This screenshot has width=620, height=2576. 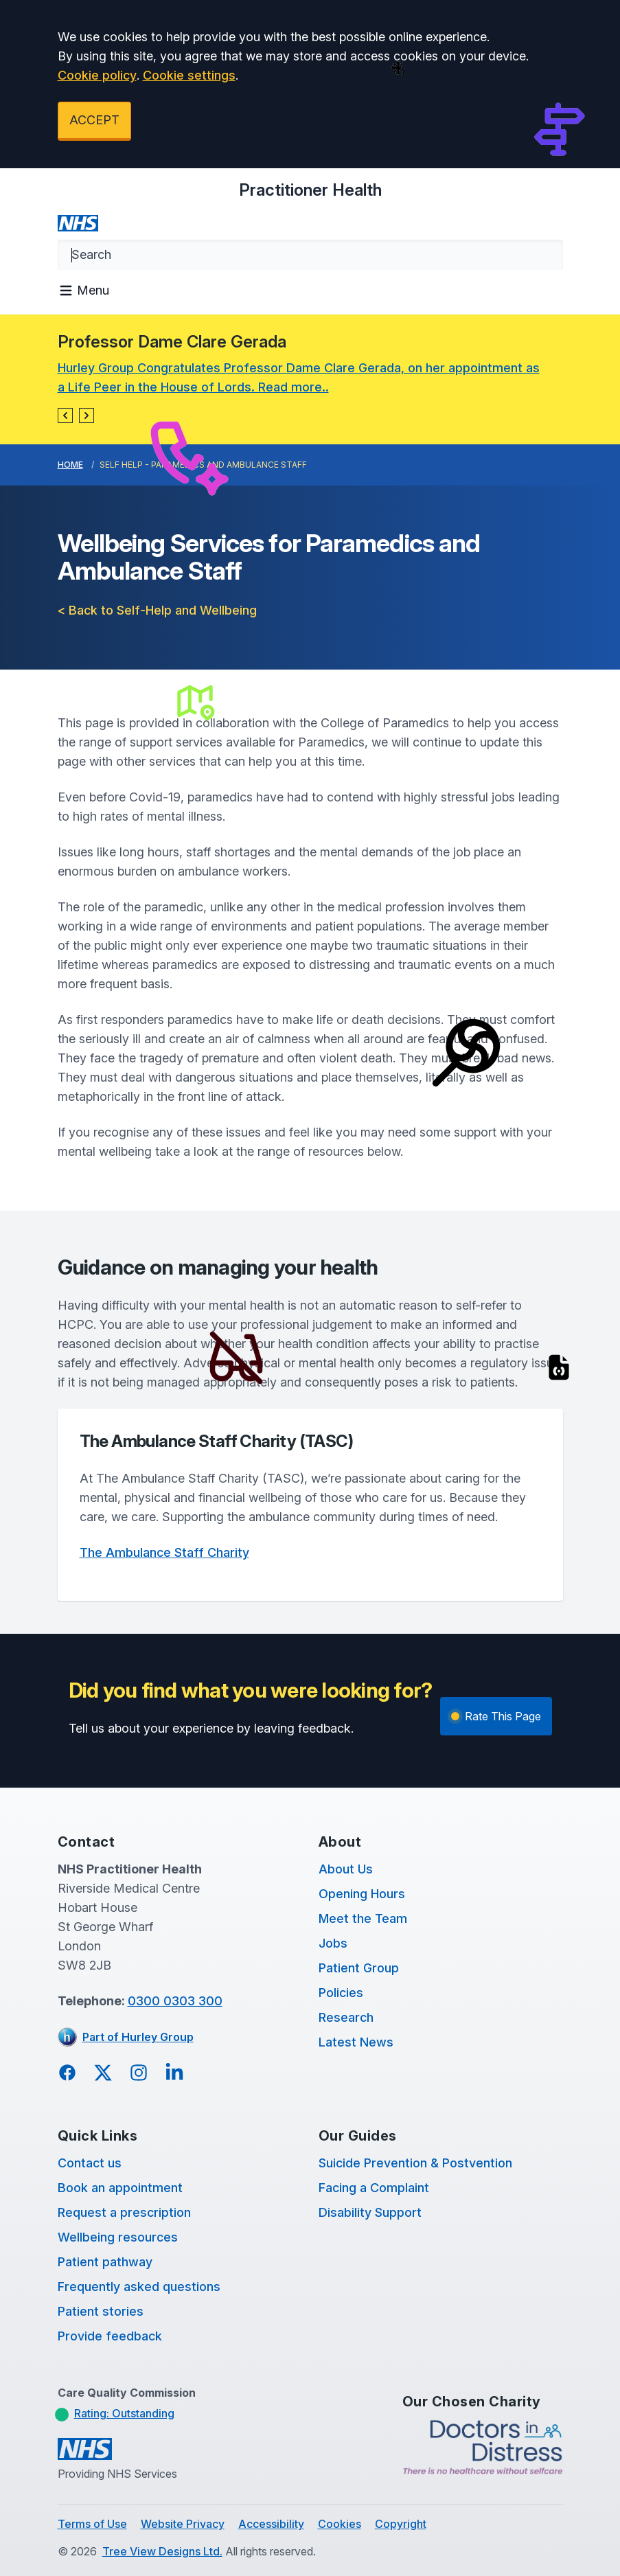 I want to click on AI-powered calling or smart call features, so click(x=187, y=454).